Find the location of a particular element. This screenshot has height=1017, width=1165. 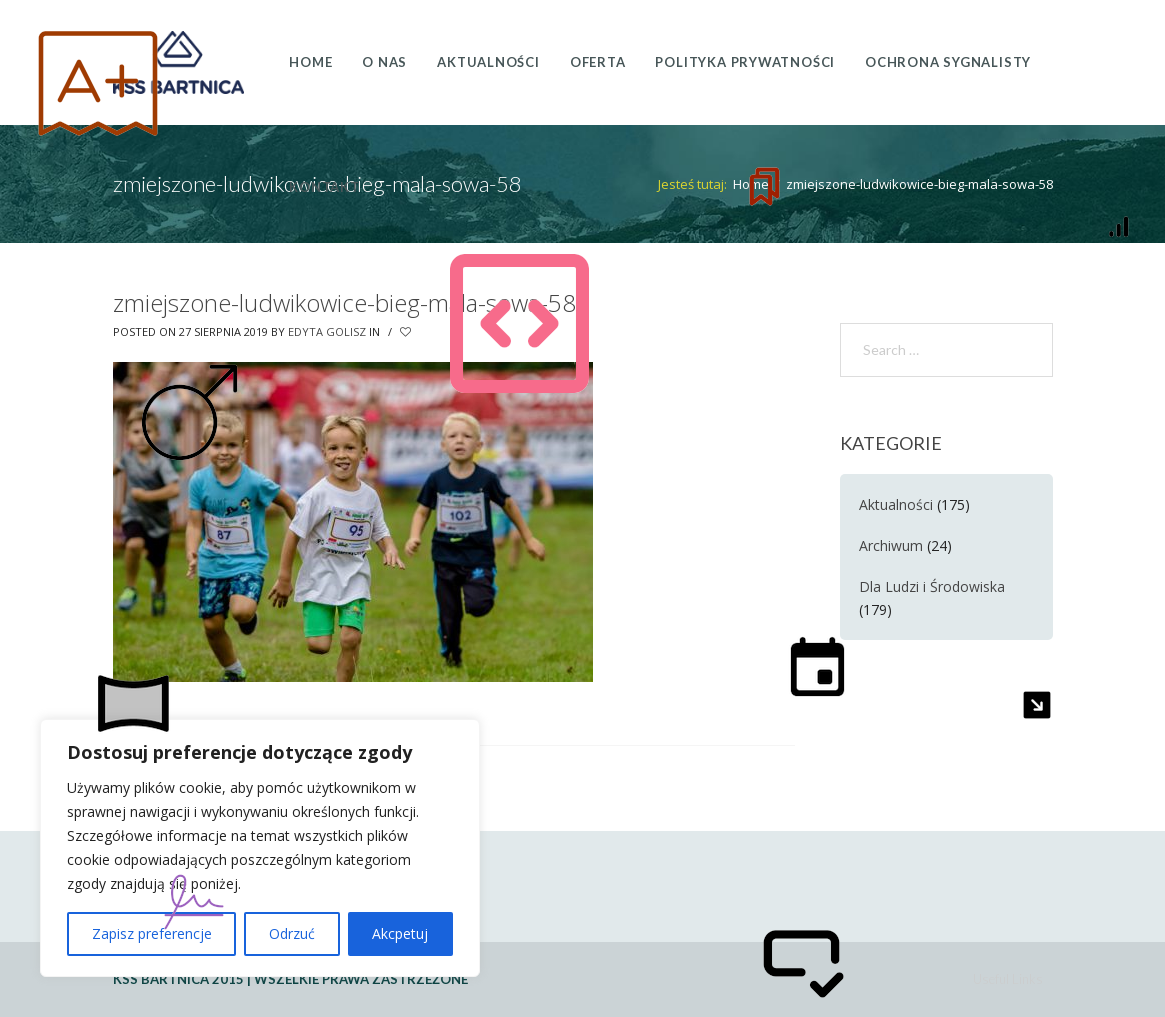

view all saved bookmarks is located at coordinates (764, 186).